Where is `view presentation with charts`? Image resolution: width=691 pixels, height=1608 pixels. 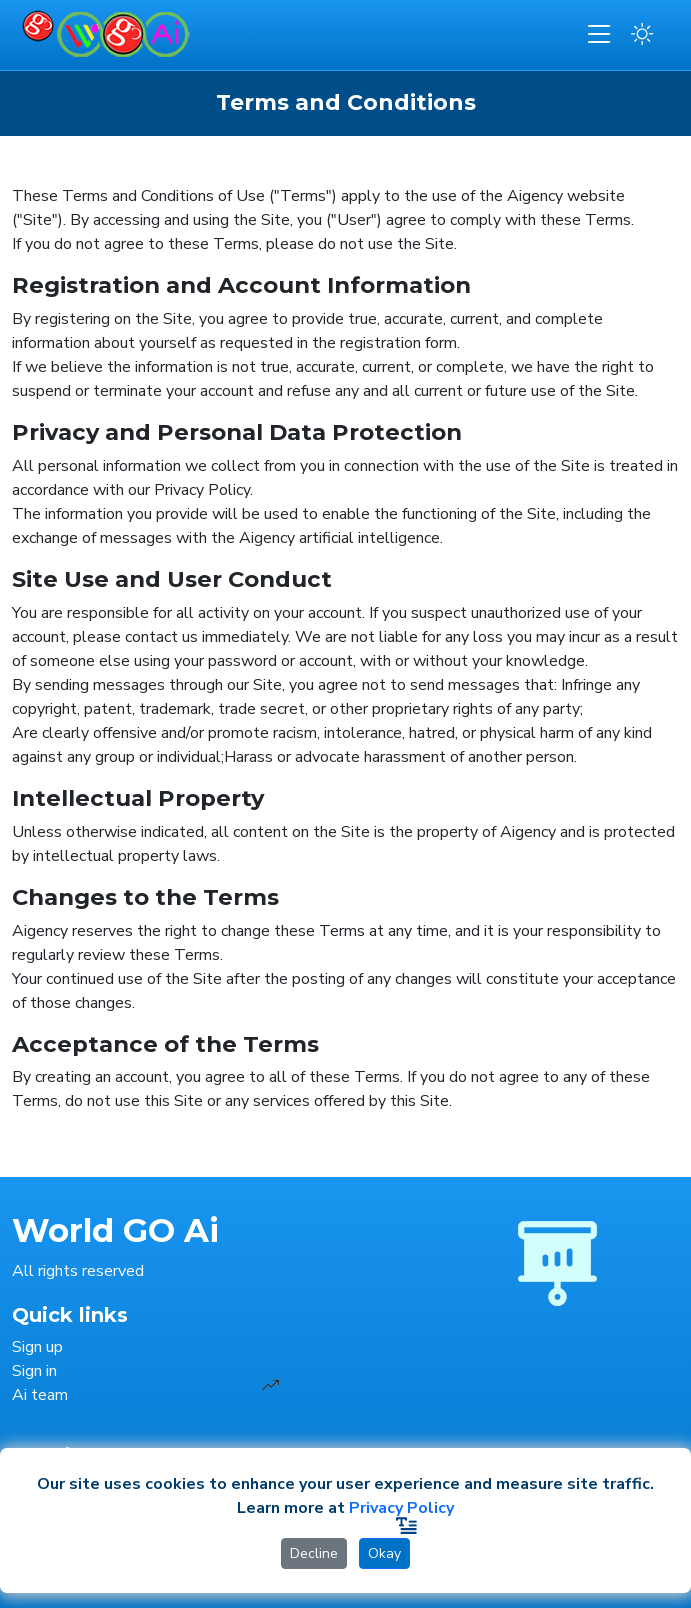
view presentation with charts is located at coordinates (557, 1257).